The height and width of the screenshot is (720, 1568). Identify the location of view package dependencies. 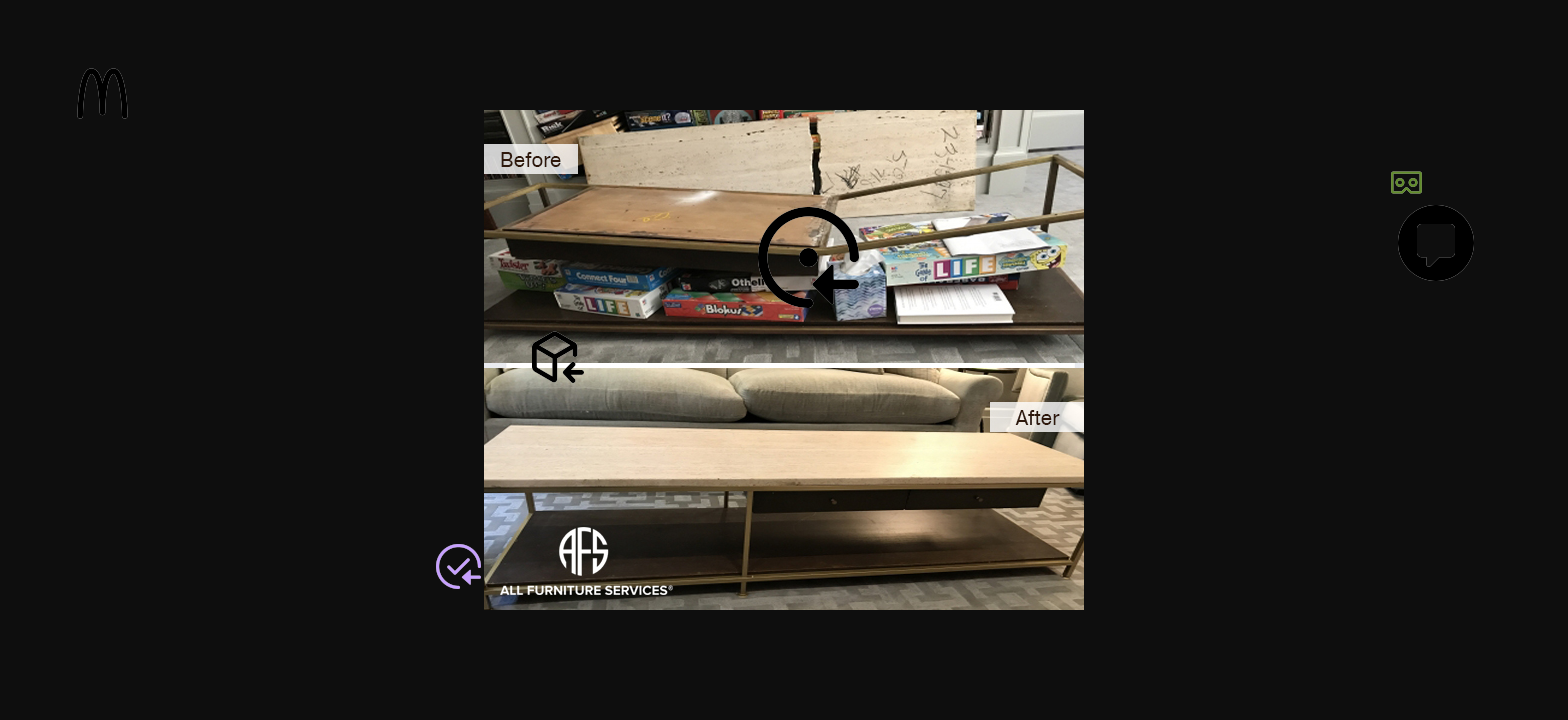
(558, 357).